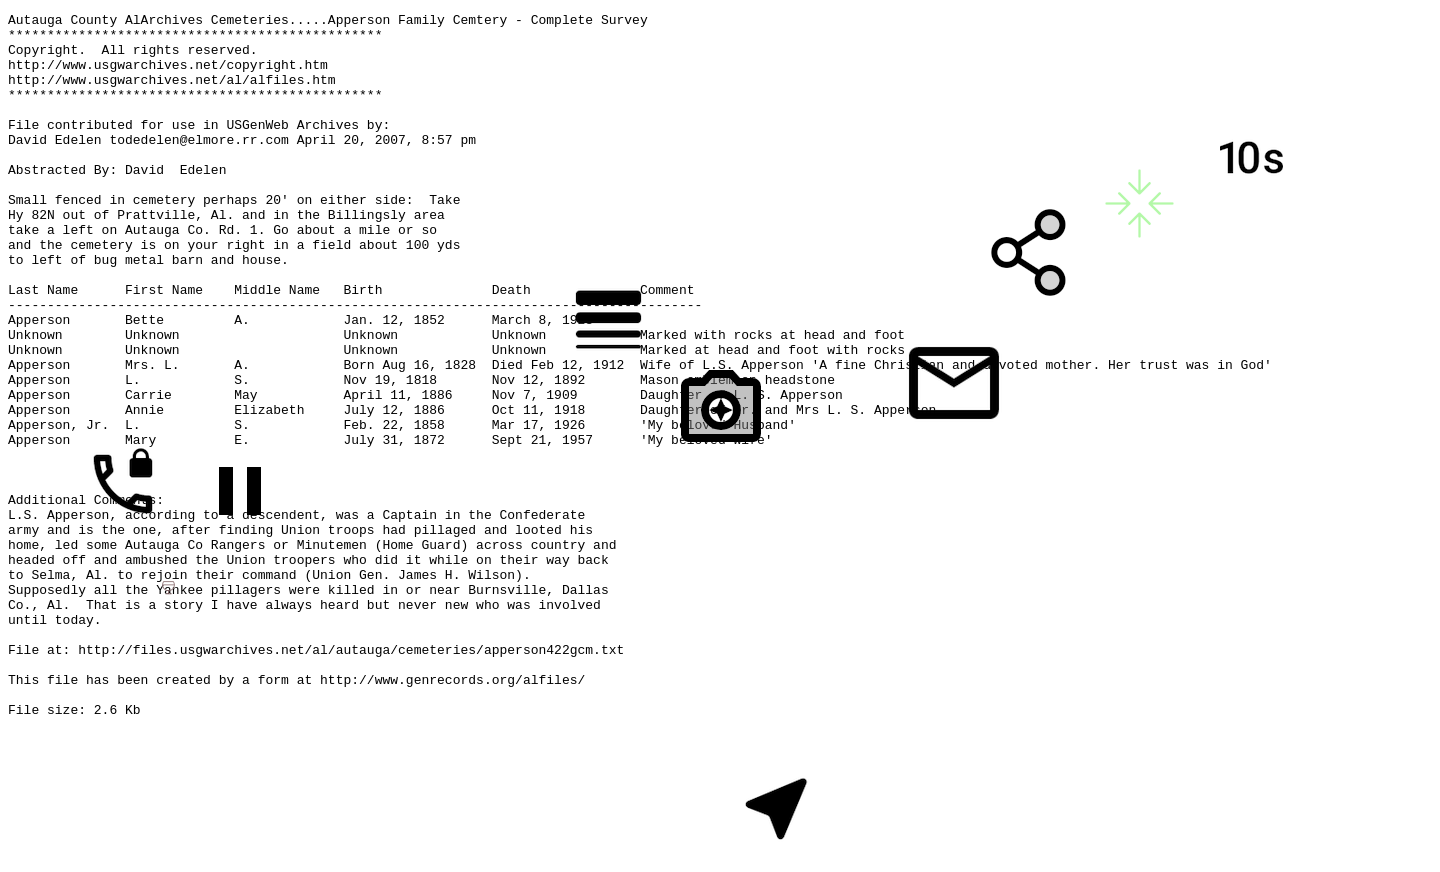 This screenshot has height=872, width=1440. What do you see at coordinates (1031, 252) in the screenshot?
I see `share content to social networks` at bounding box center [1031, 252].